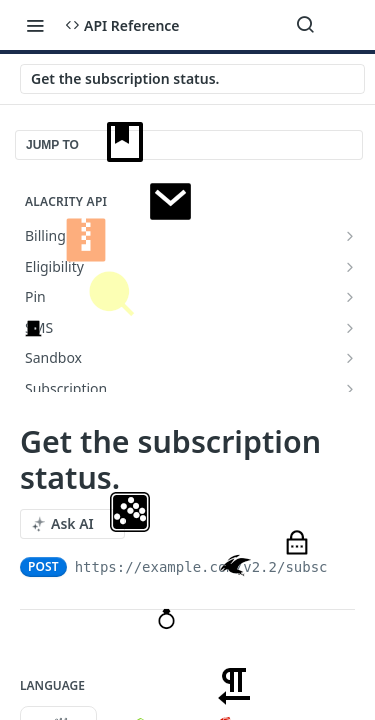  What do you see at coordinates (166, 619) in the screenshot?
I see `access jewelry or accessories category` at bounding box center [166, 619].